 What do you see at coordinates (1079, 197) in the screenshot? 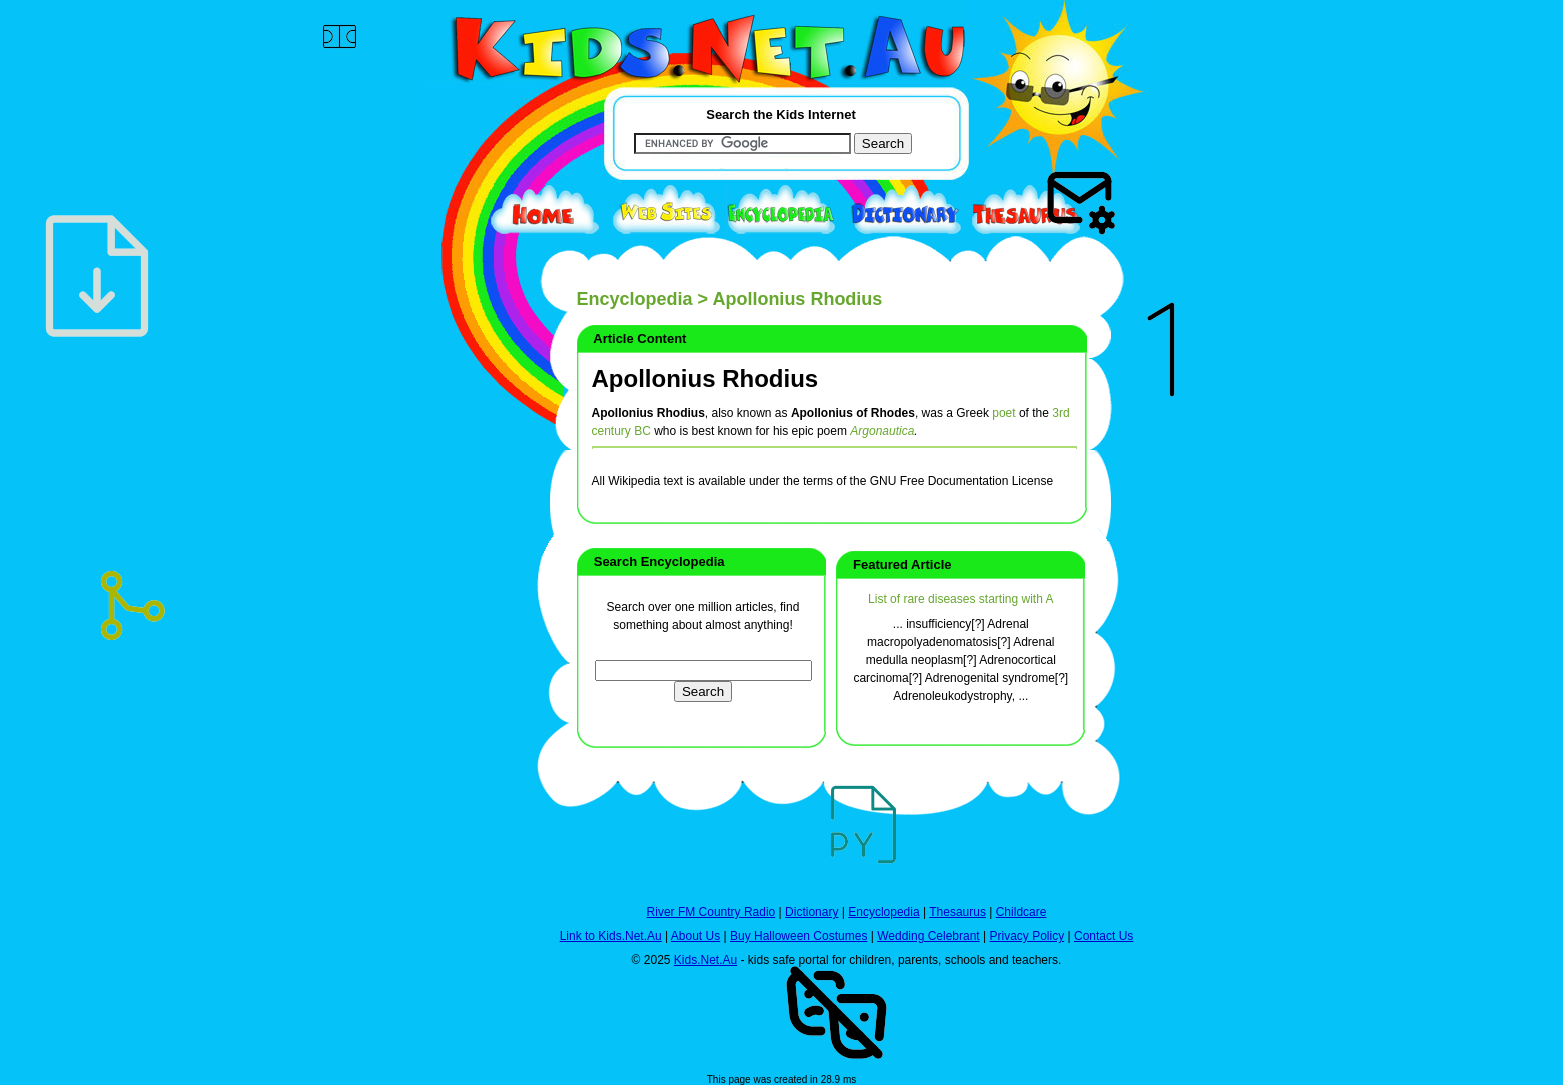
I see `access email settings` at bounding box center [1079, 197].